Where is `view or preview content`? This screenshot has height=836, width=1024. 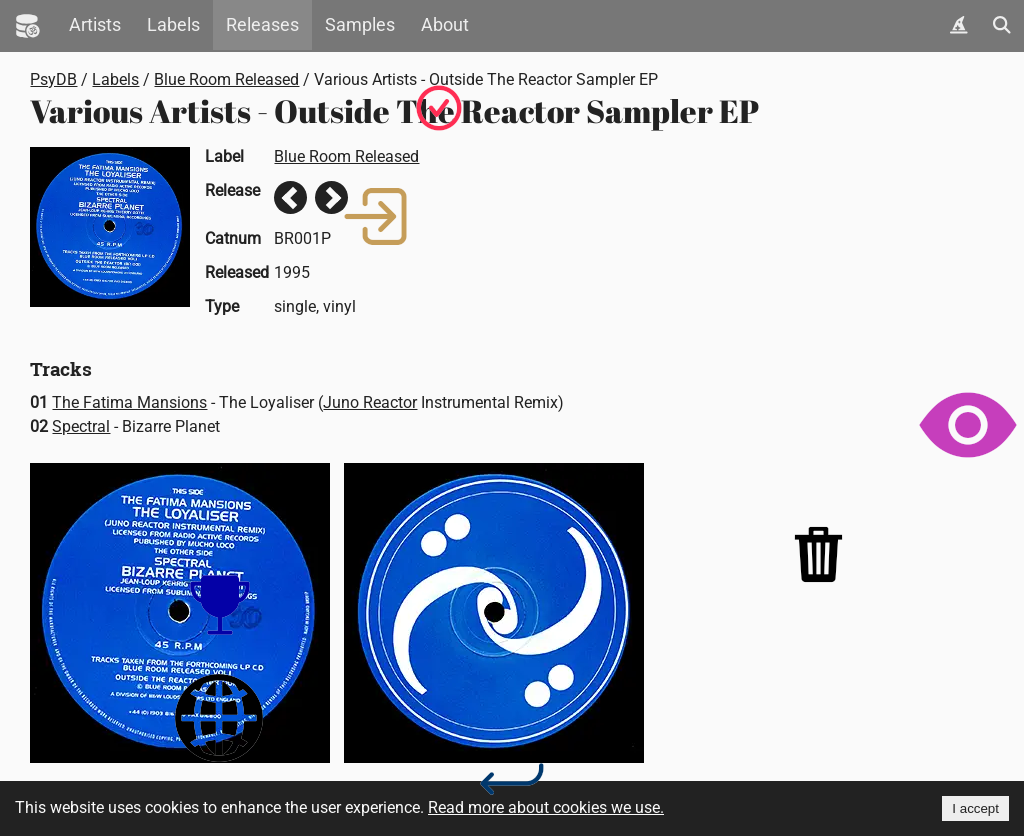 view or preview content is located at coordinates (968, 425).